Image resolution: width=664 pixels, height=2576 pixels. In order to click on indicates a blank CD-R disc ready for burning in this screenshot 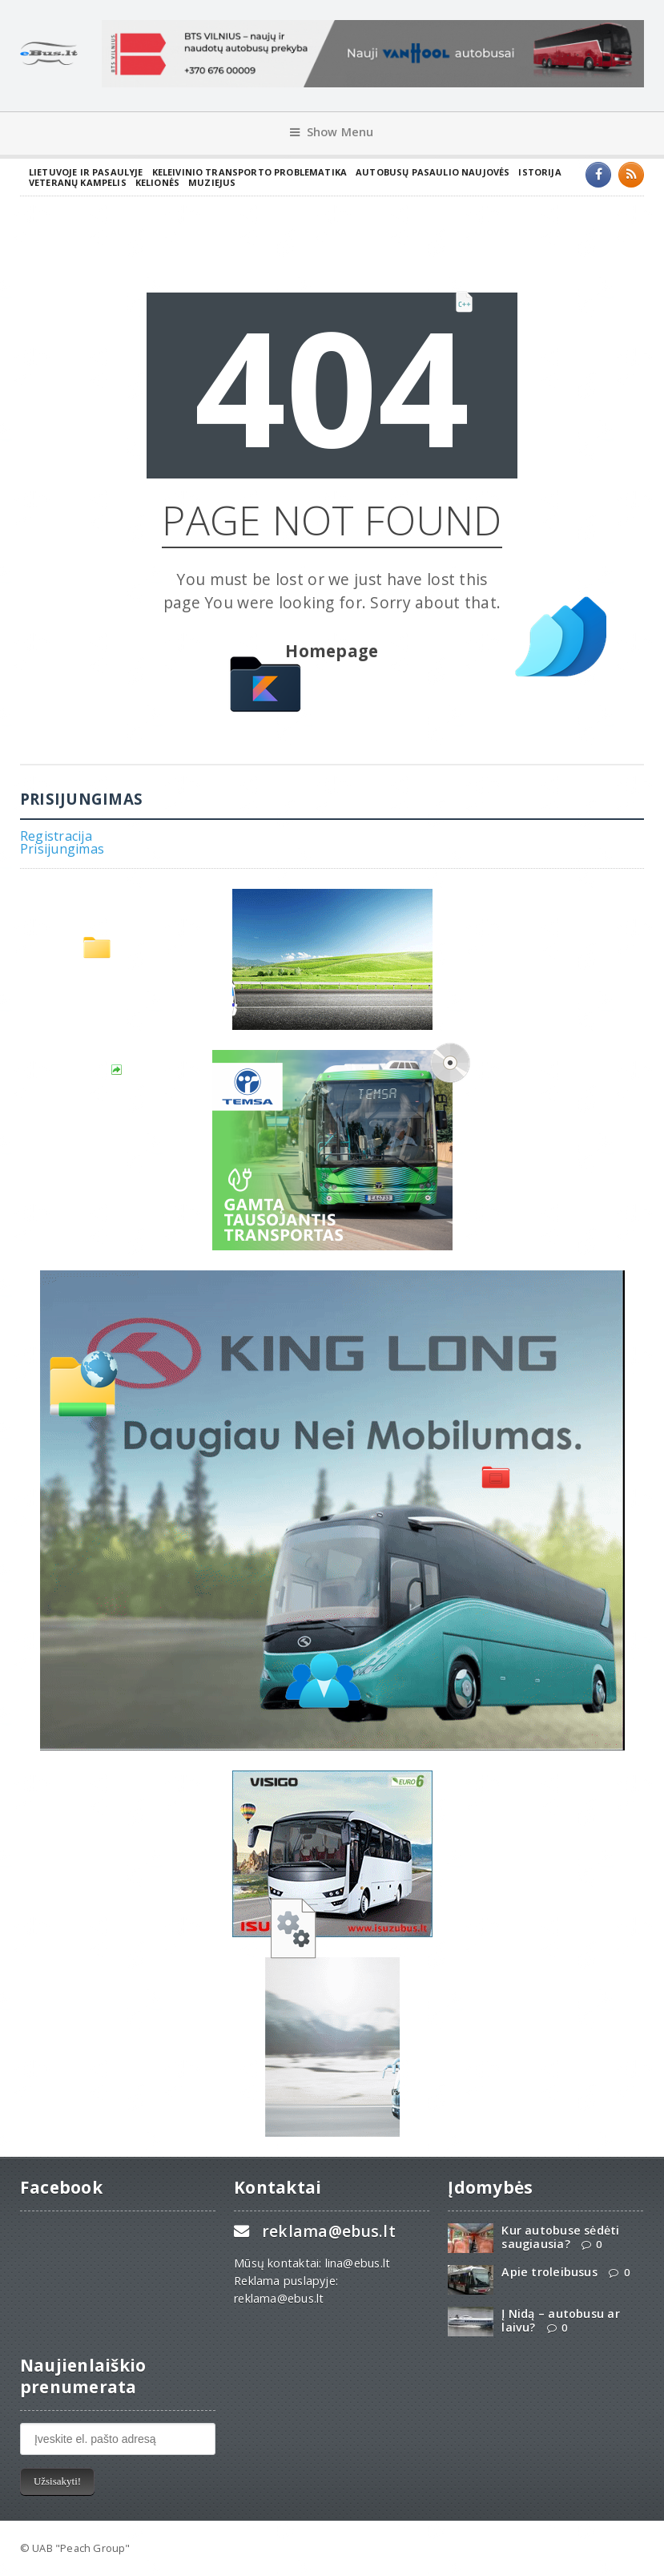, I will do `click(450, 1063)`.